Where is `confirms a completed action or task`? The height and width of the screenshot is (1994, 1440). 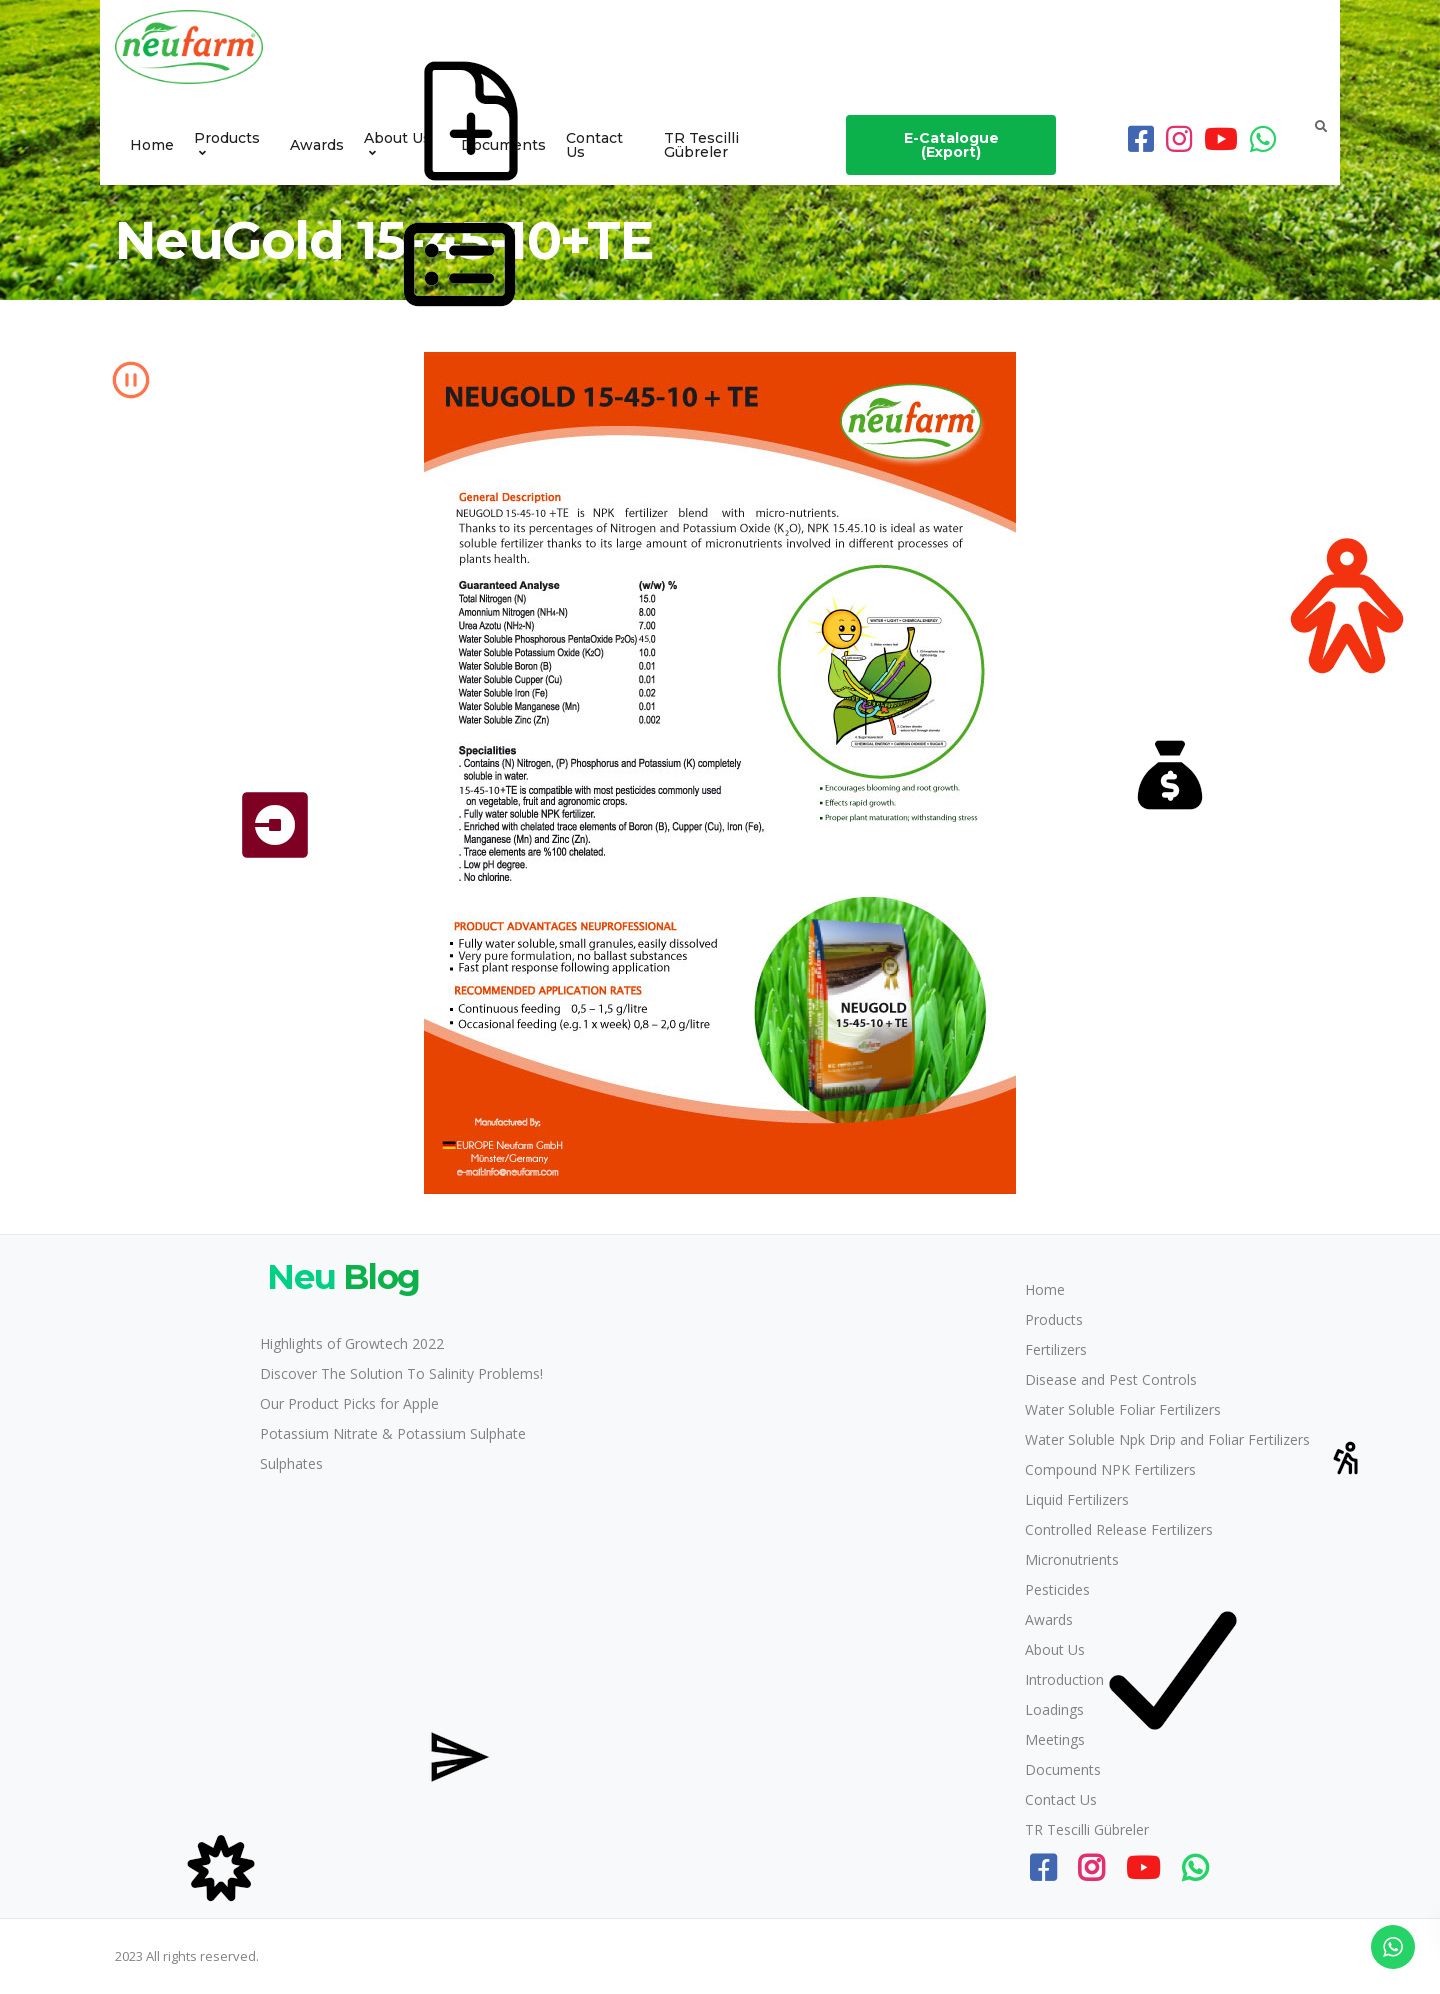
confirms a completed action or task is located at coordinates (1173, 1666).